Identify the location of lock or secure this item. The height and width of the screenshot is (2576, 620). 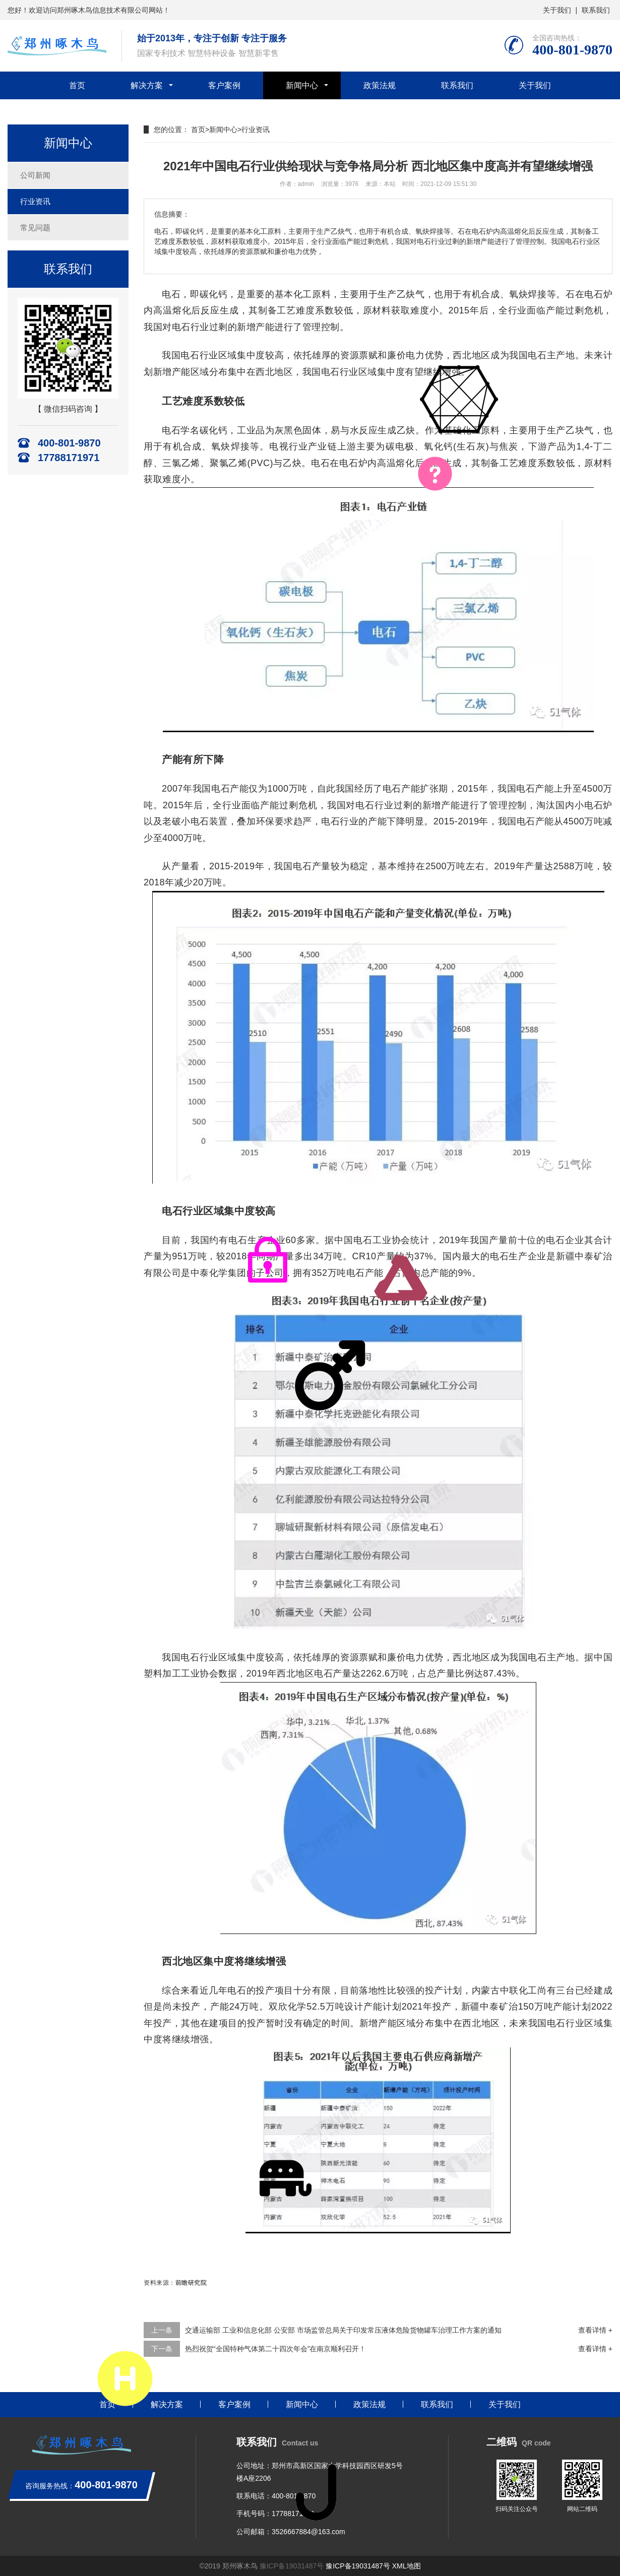
(268, 1261).